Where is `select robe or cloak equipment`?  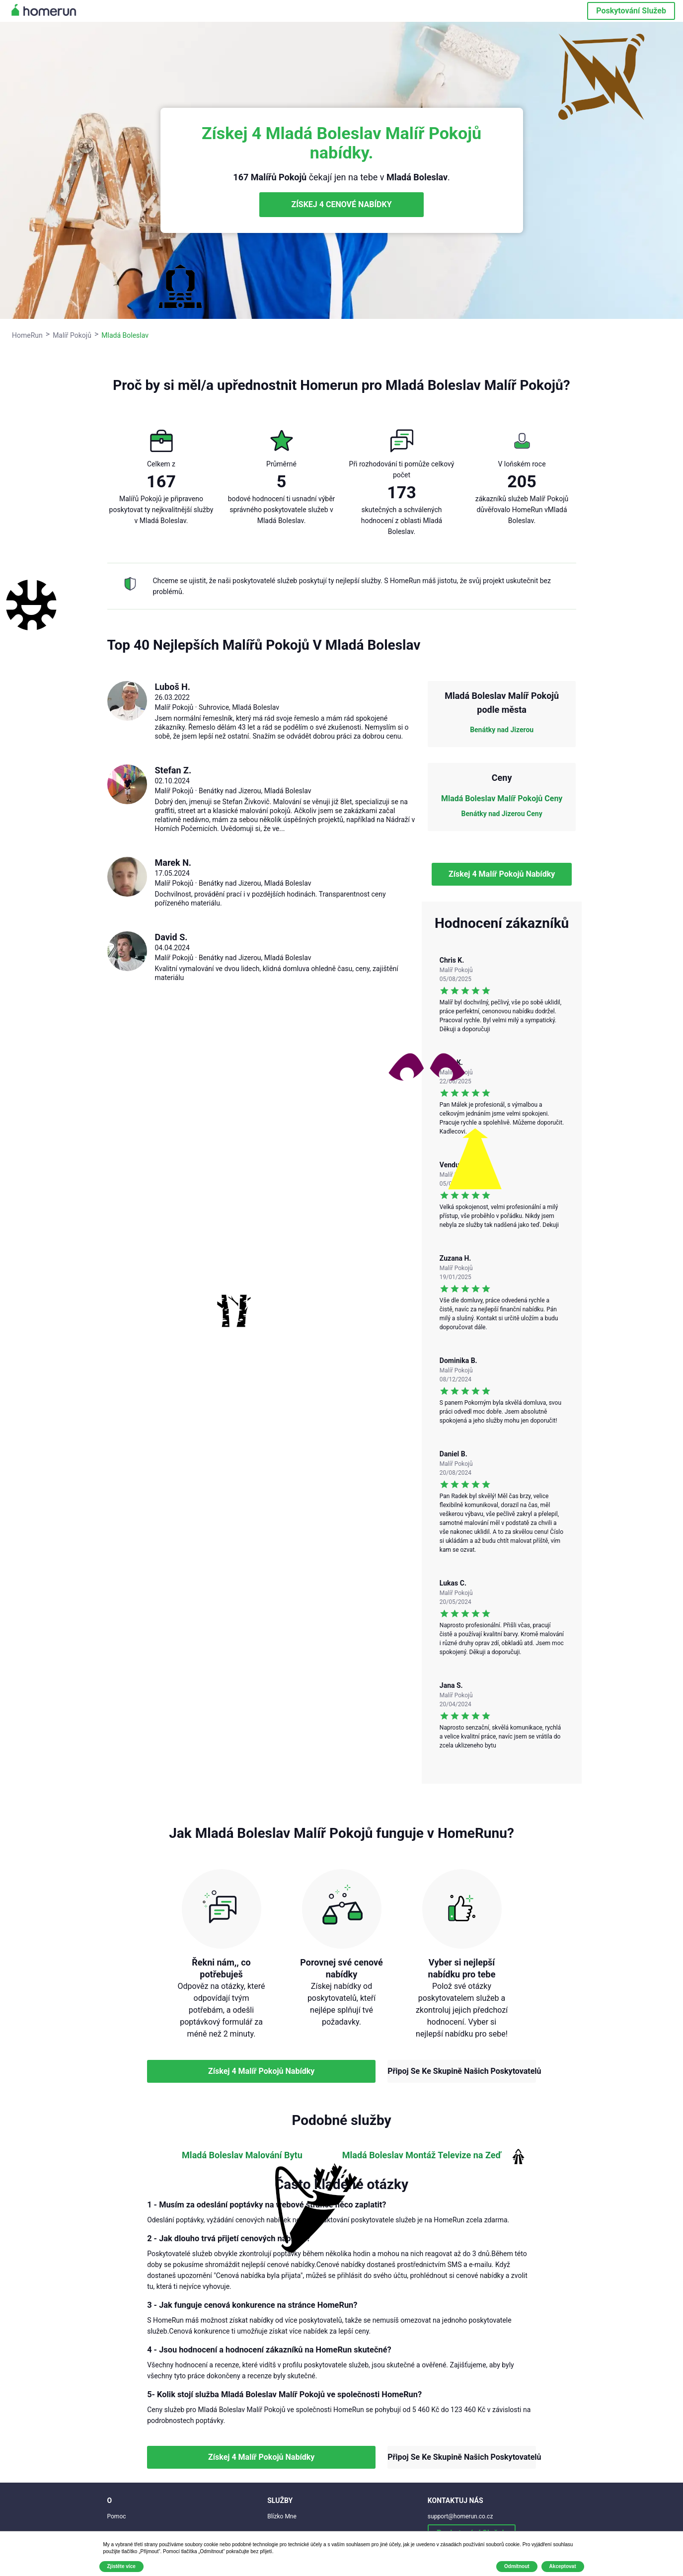
select robe or cloak equipment is located at coordinates (518, 2156).